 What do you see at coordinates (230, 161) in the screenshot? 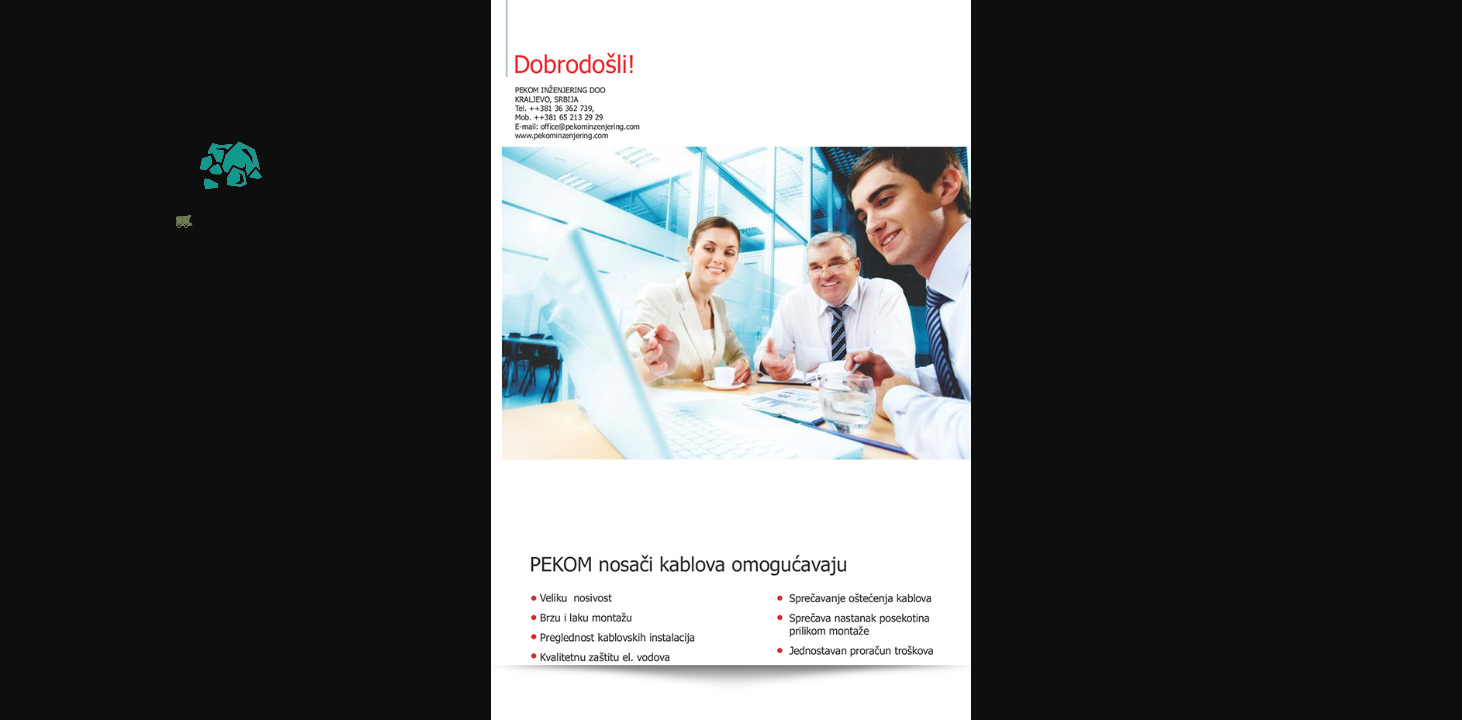
I see `collect or gather resources` at bounding box center [230, 161].